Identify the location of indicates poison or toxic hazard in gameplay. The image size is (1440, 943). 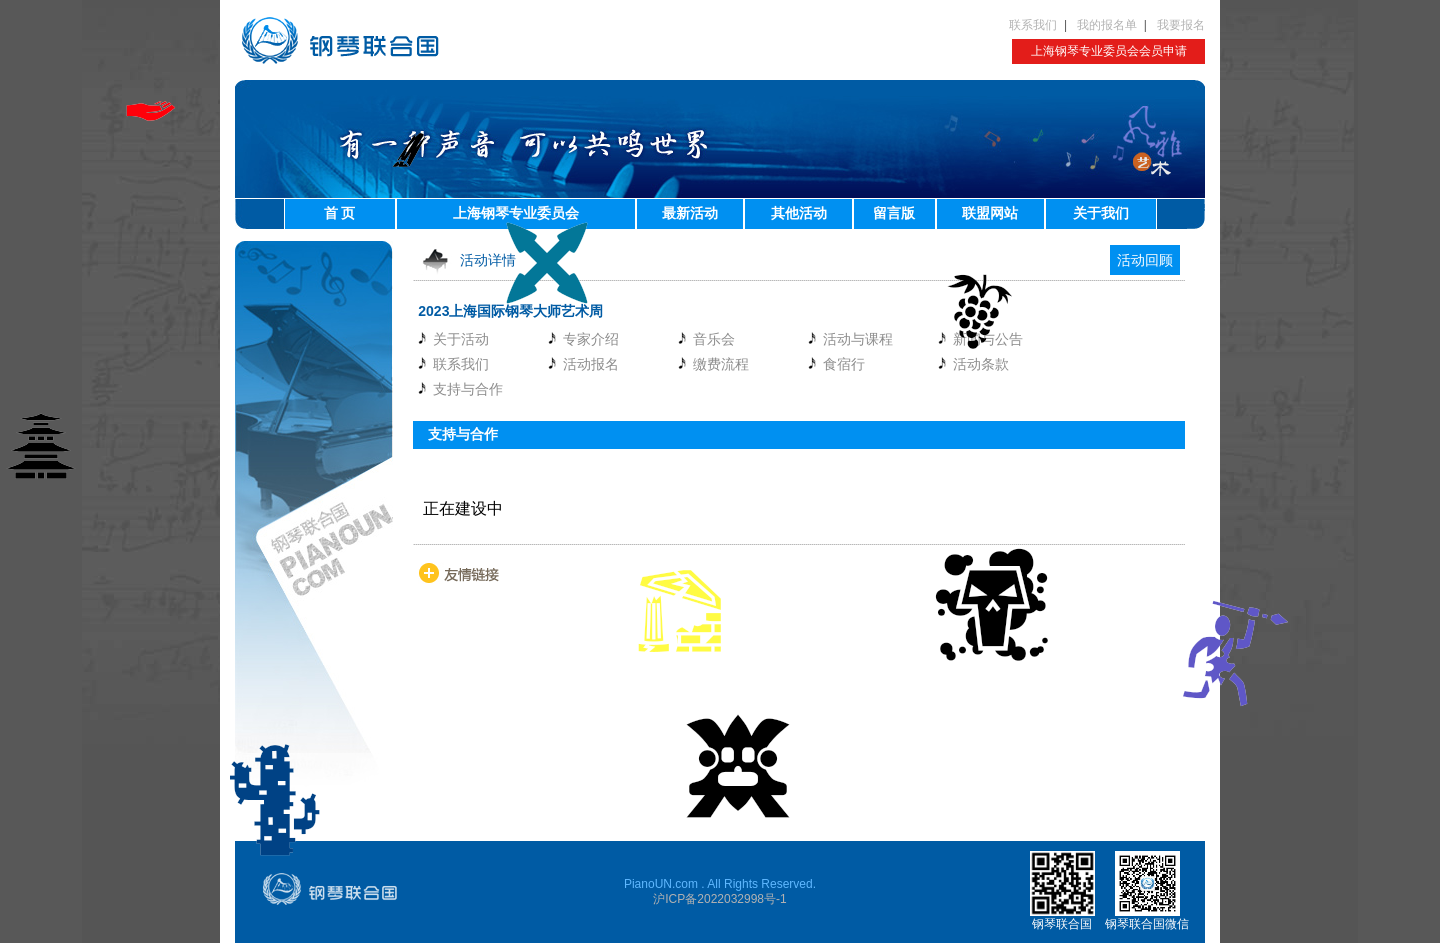
(992, 605).